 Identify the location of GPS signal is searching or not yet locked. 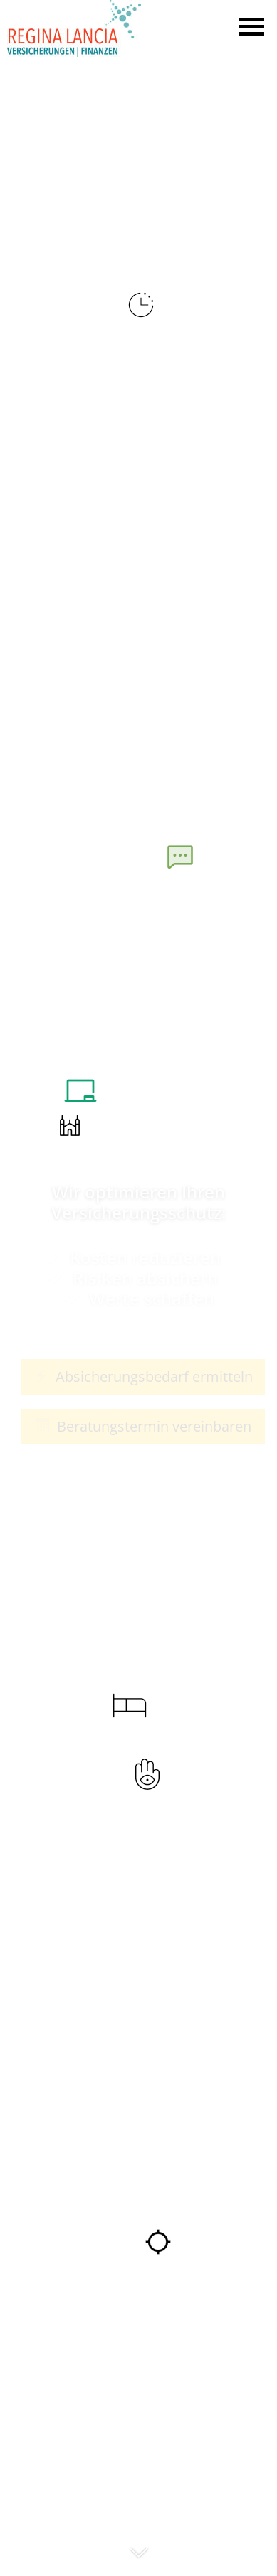
(158, 2242).